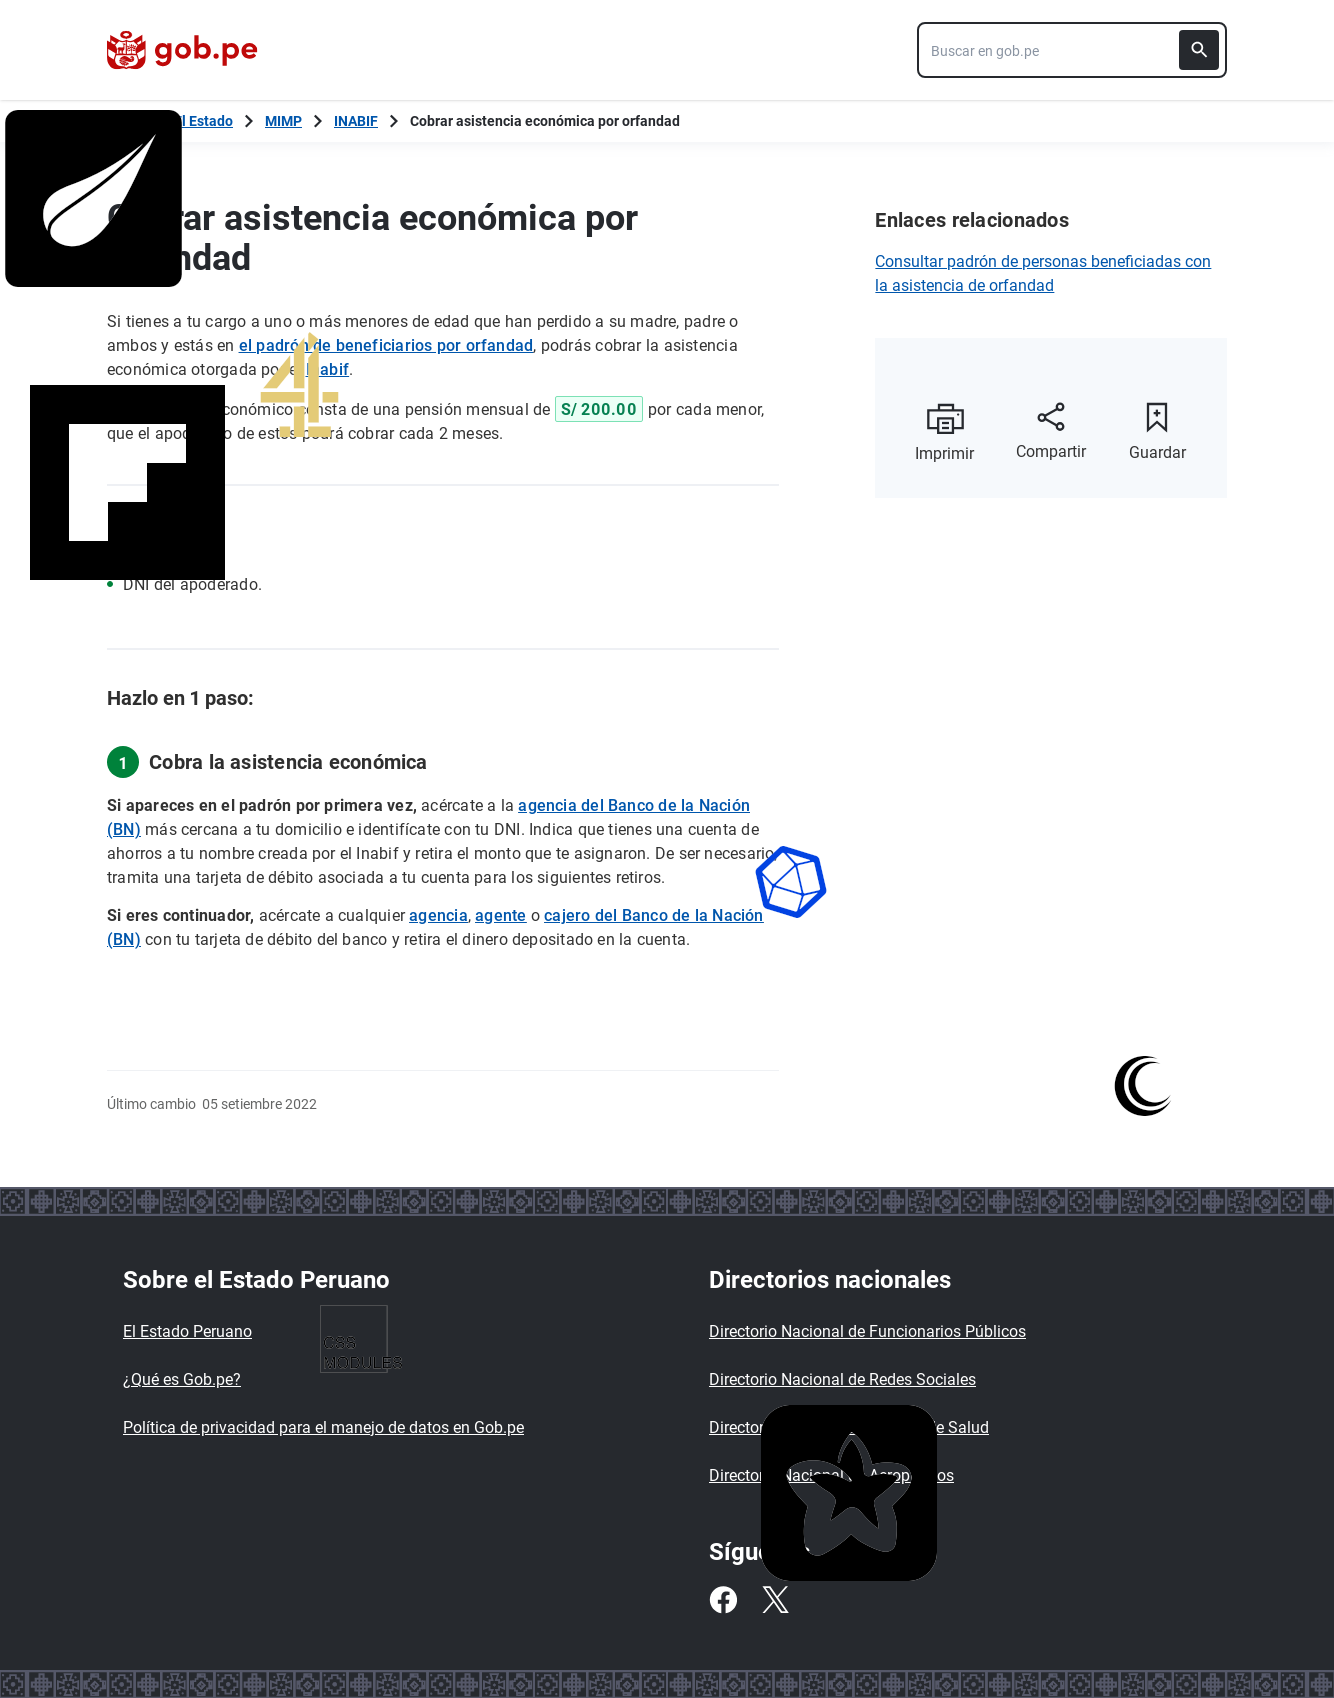 The height and width of the screenshot is (1698, 1334). I want to click on Channel 4 logo, so click(299, 384).